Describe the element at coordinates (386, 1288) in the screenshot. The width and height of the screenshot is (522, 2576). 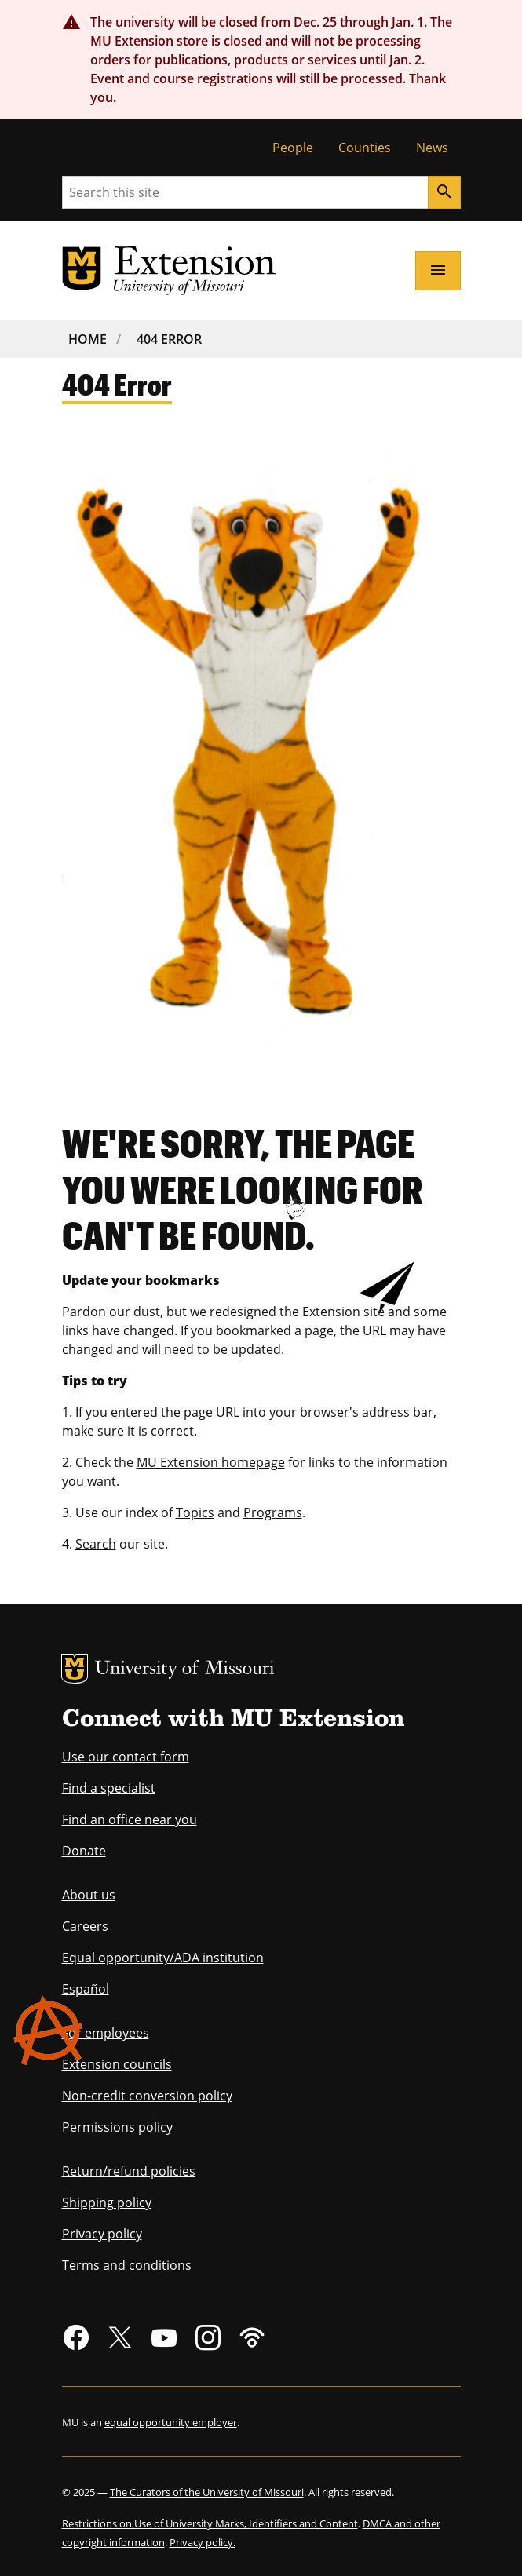
I see `send a message` at that location.